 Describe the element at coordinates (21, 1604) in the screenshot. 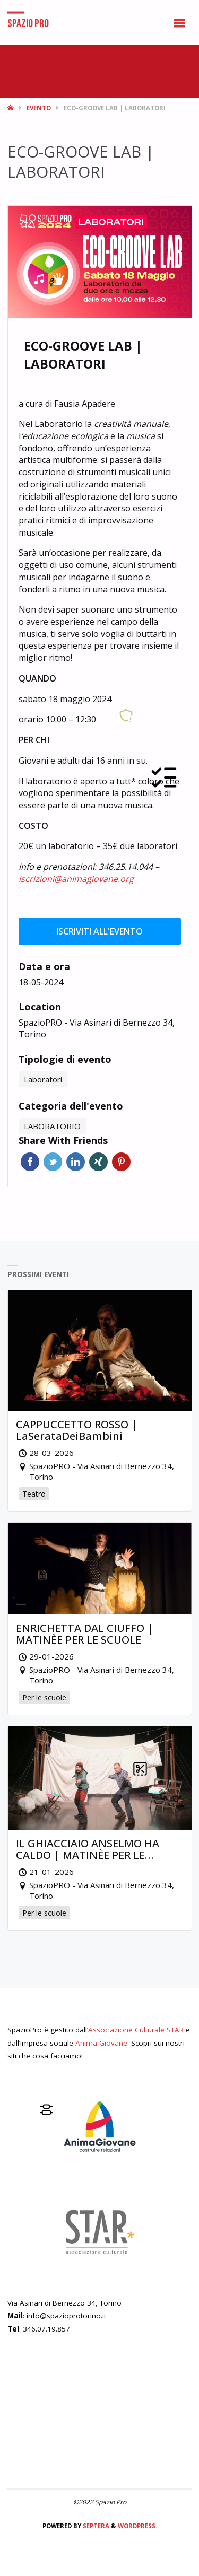

I see `center align text` at that location.